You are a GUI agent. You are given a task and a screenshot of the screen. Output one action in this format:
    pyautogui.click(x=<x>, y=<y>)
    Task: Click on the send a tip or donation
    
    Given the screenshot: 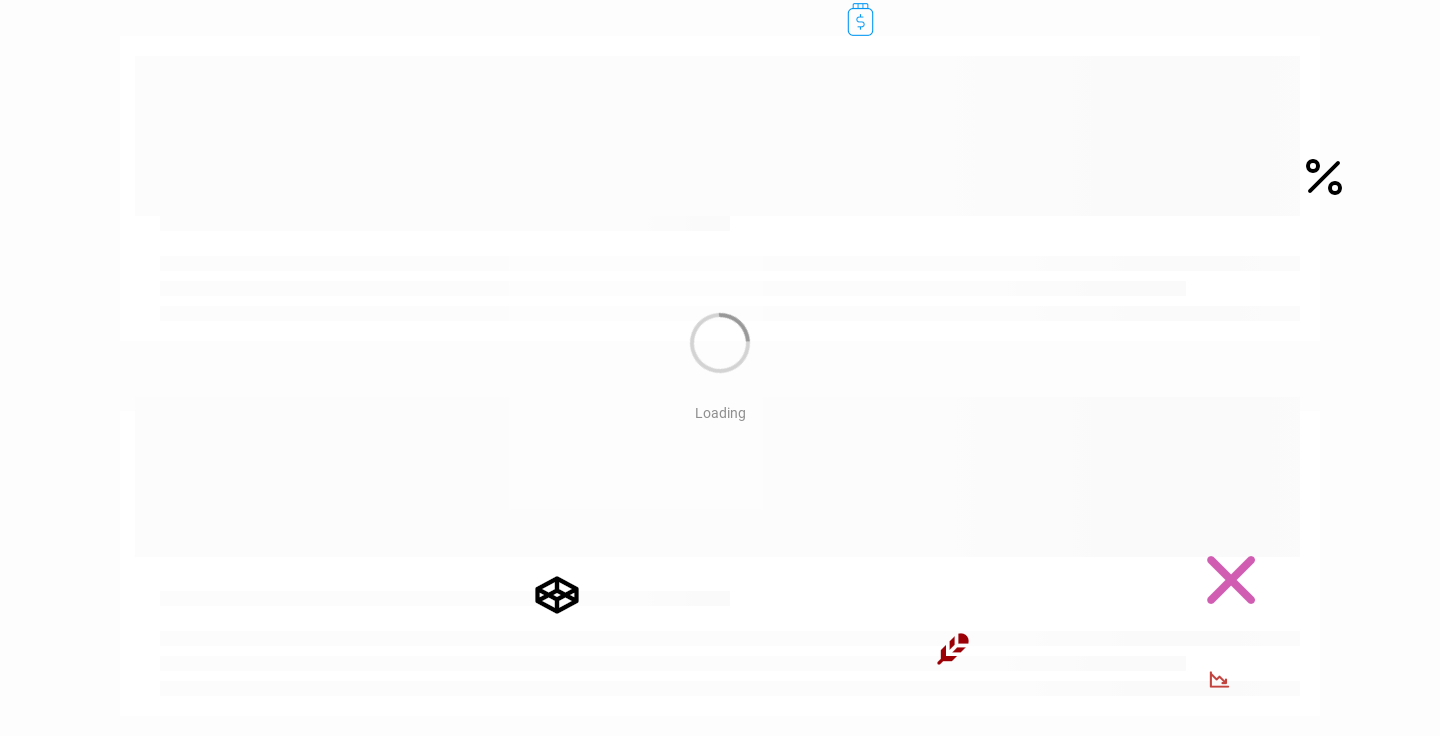 What is the action you would take?
    pyautogui.click(x=860, y=19)
    